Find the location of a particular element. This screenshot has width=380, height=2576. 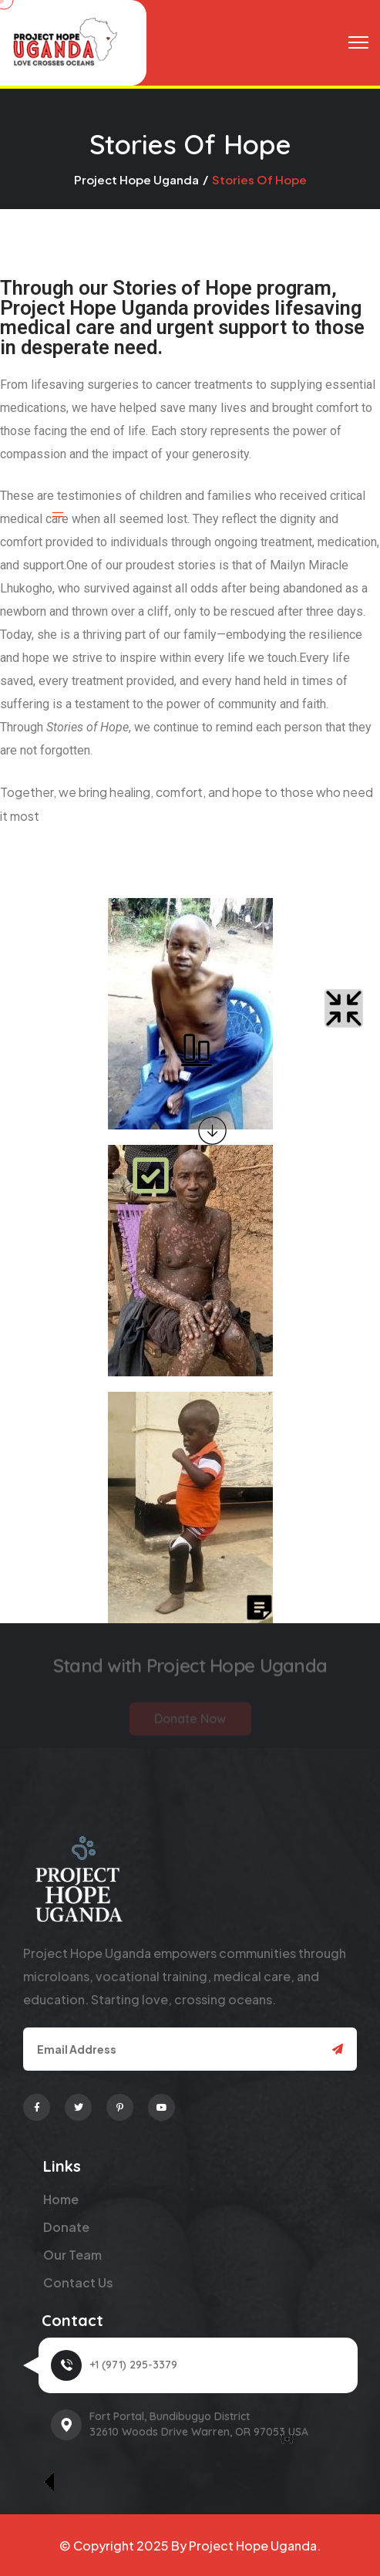

mark task as complete is located at coordinates (150, 1175).